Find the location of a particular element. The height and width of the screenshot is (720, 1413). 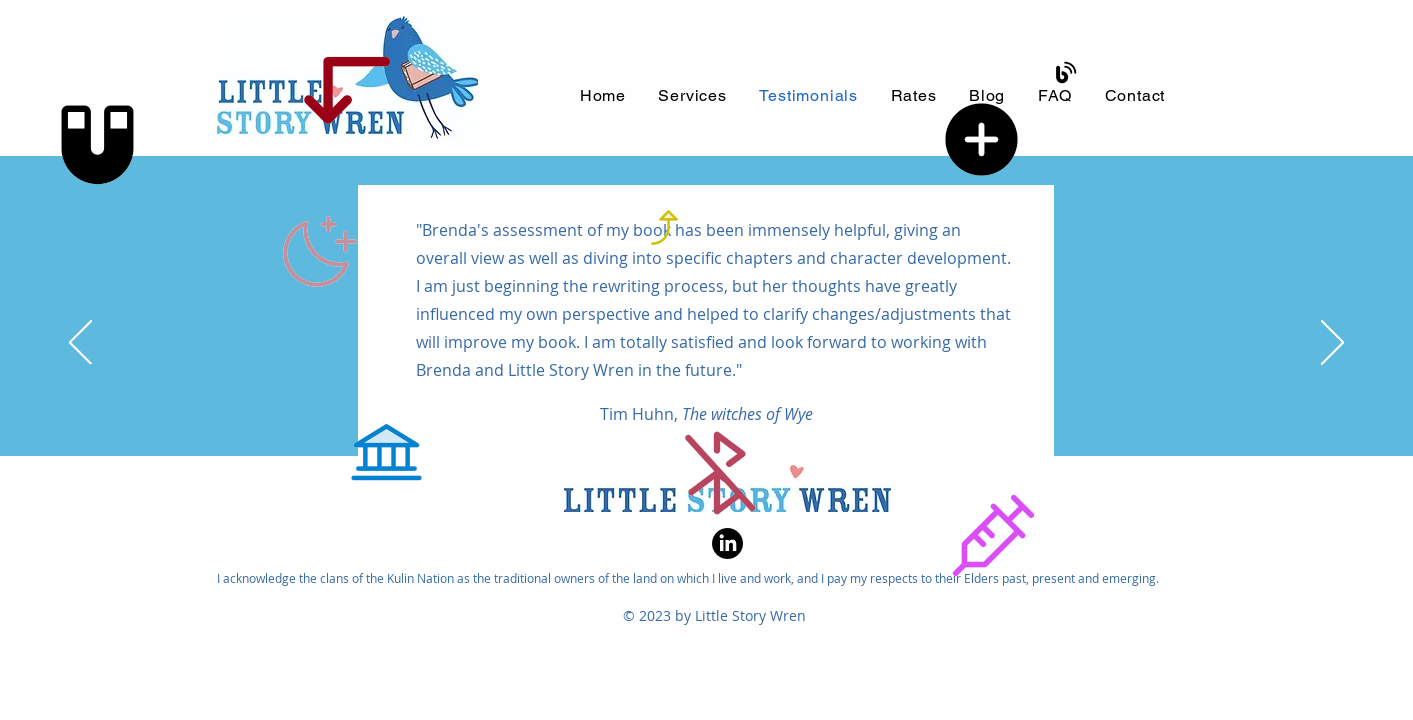

bluetooth is disabled or turned off is located at coordinates (717, 473).